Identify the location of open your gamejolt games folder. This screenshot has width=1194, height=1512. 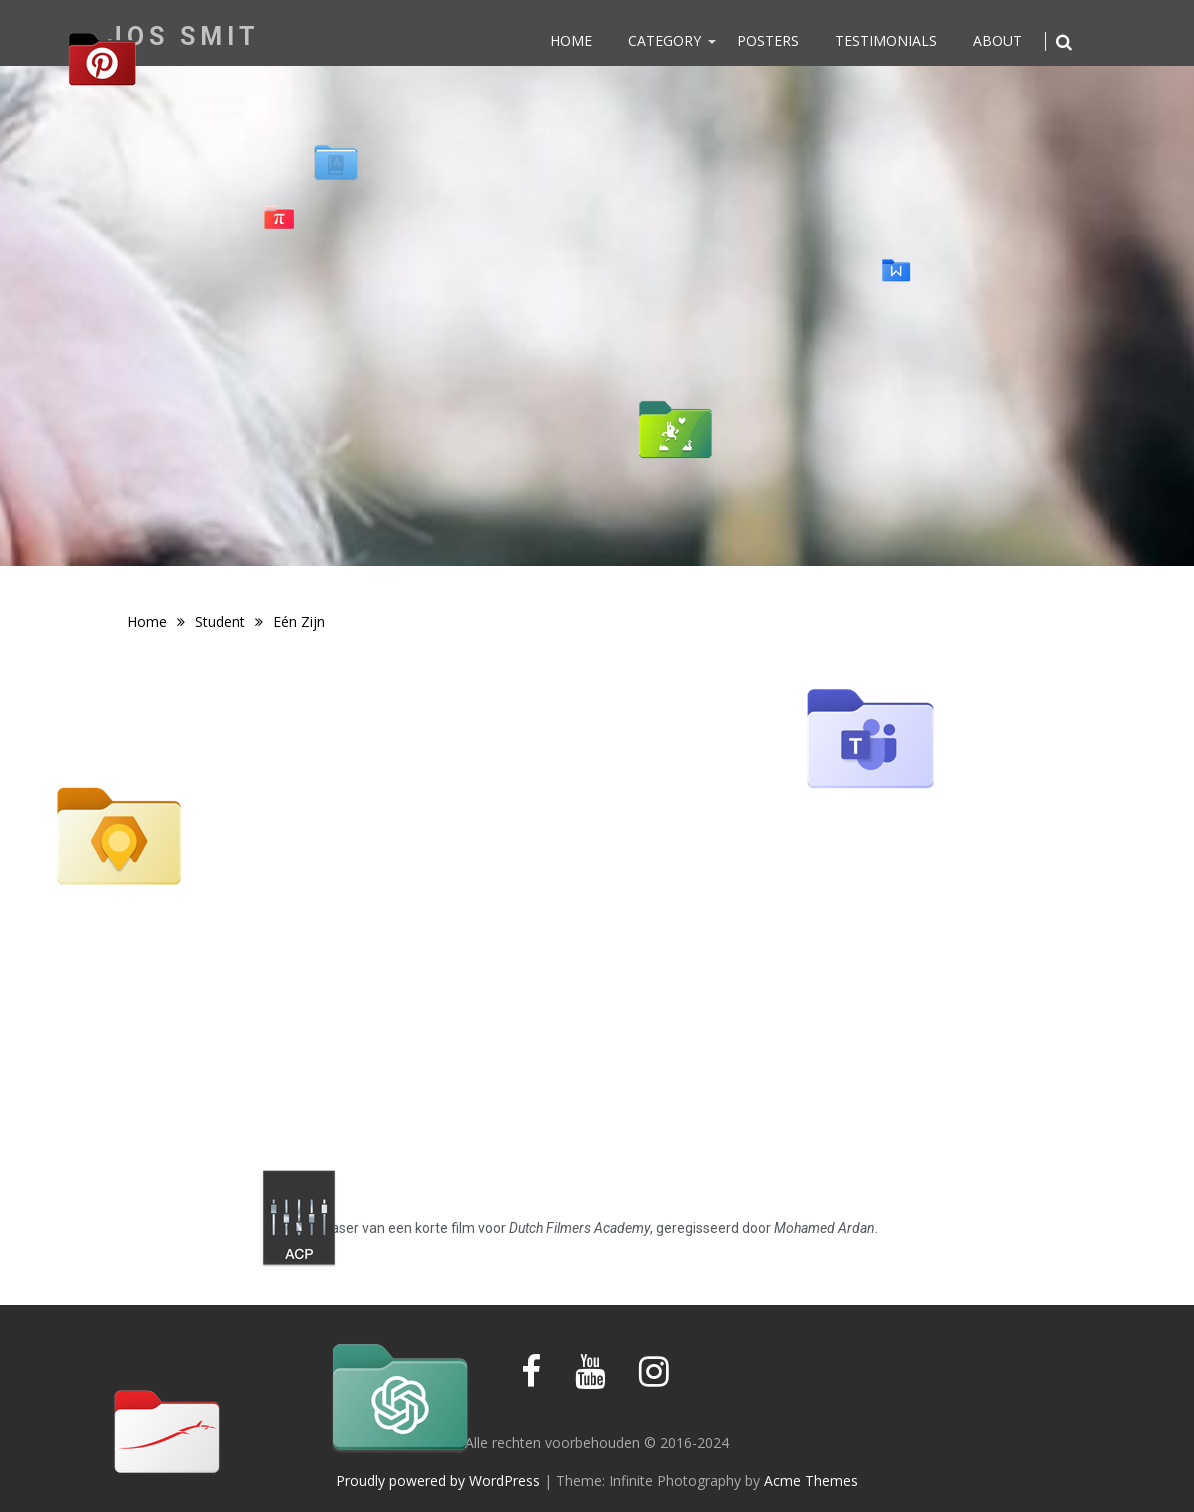
(675, 431).